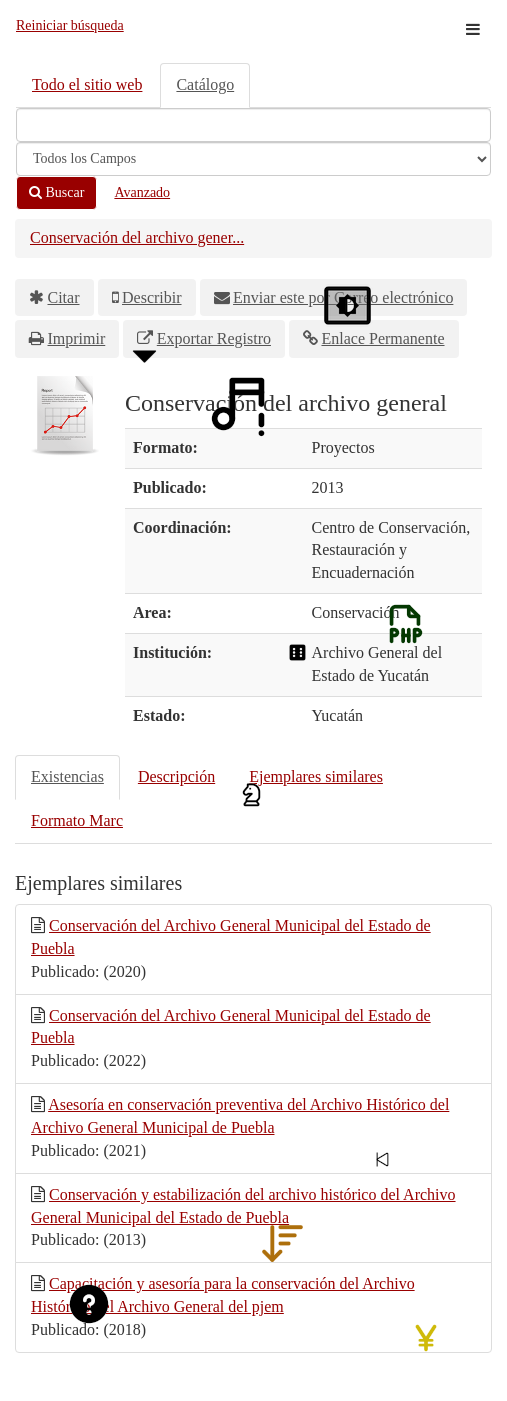  Describe the element at coordinates (382, 1159) in the screenshot. I see `skip to previous track` at that location.